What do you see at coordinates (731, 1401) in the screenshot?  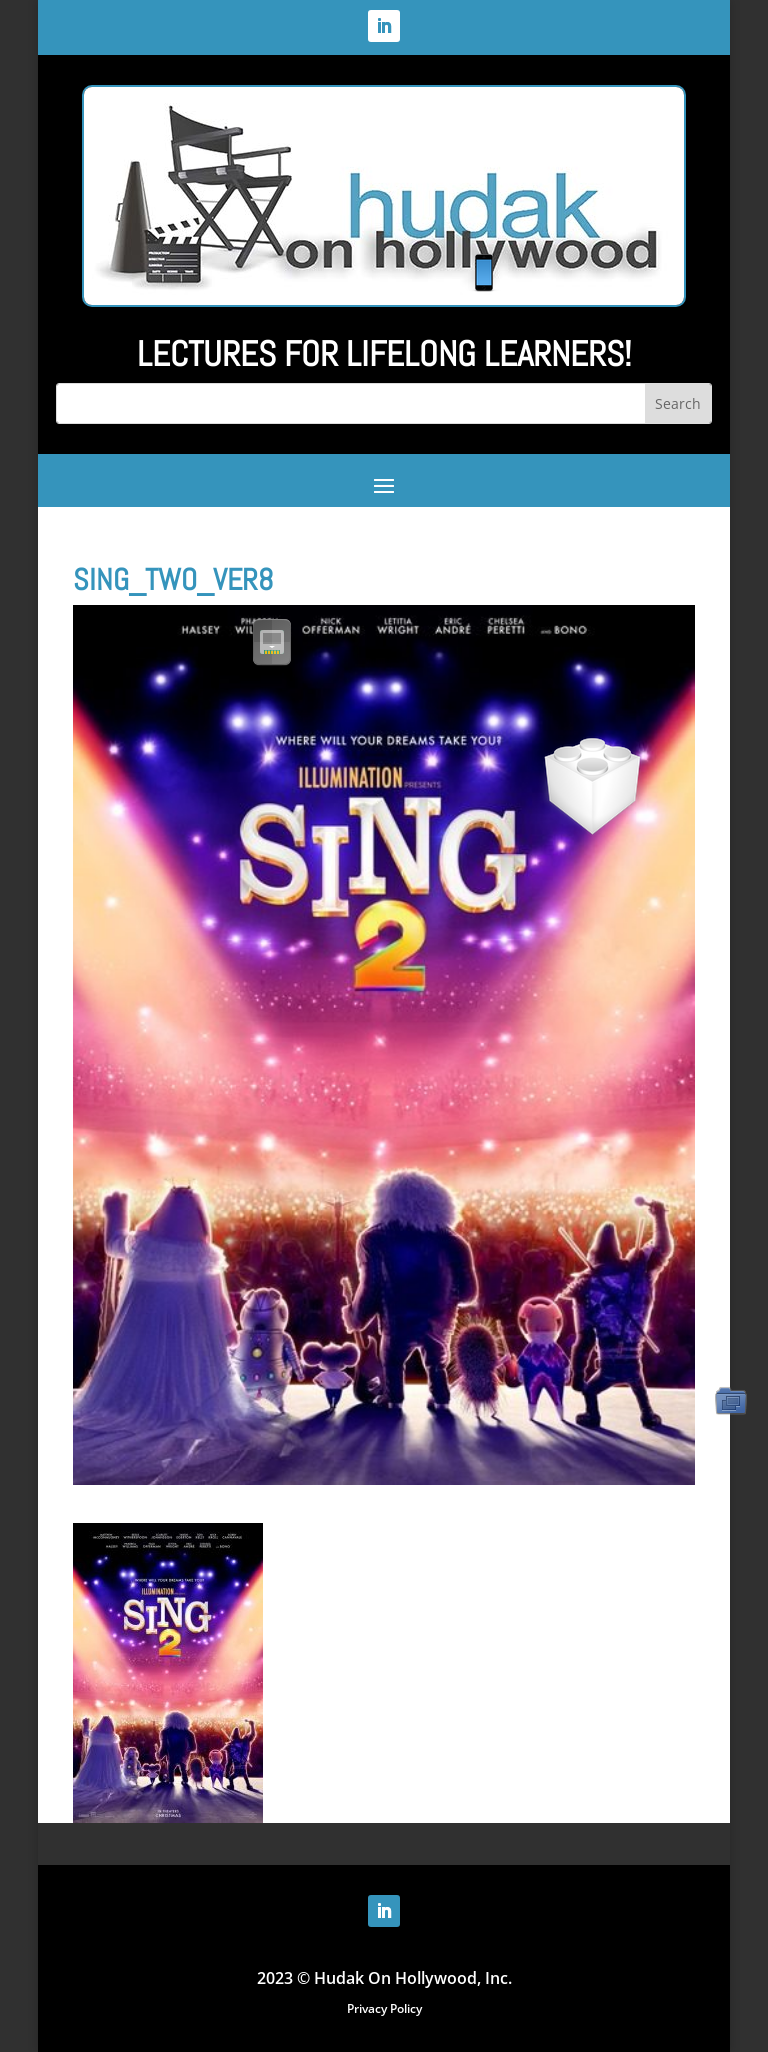 I see `access media library content folder` at bounding box center [731, 1401].